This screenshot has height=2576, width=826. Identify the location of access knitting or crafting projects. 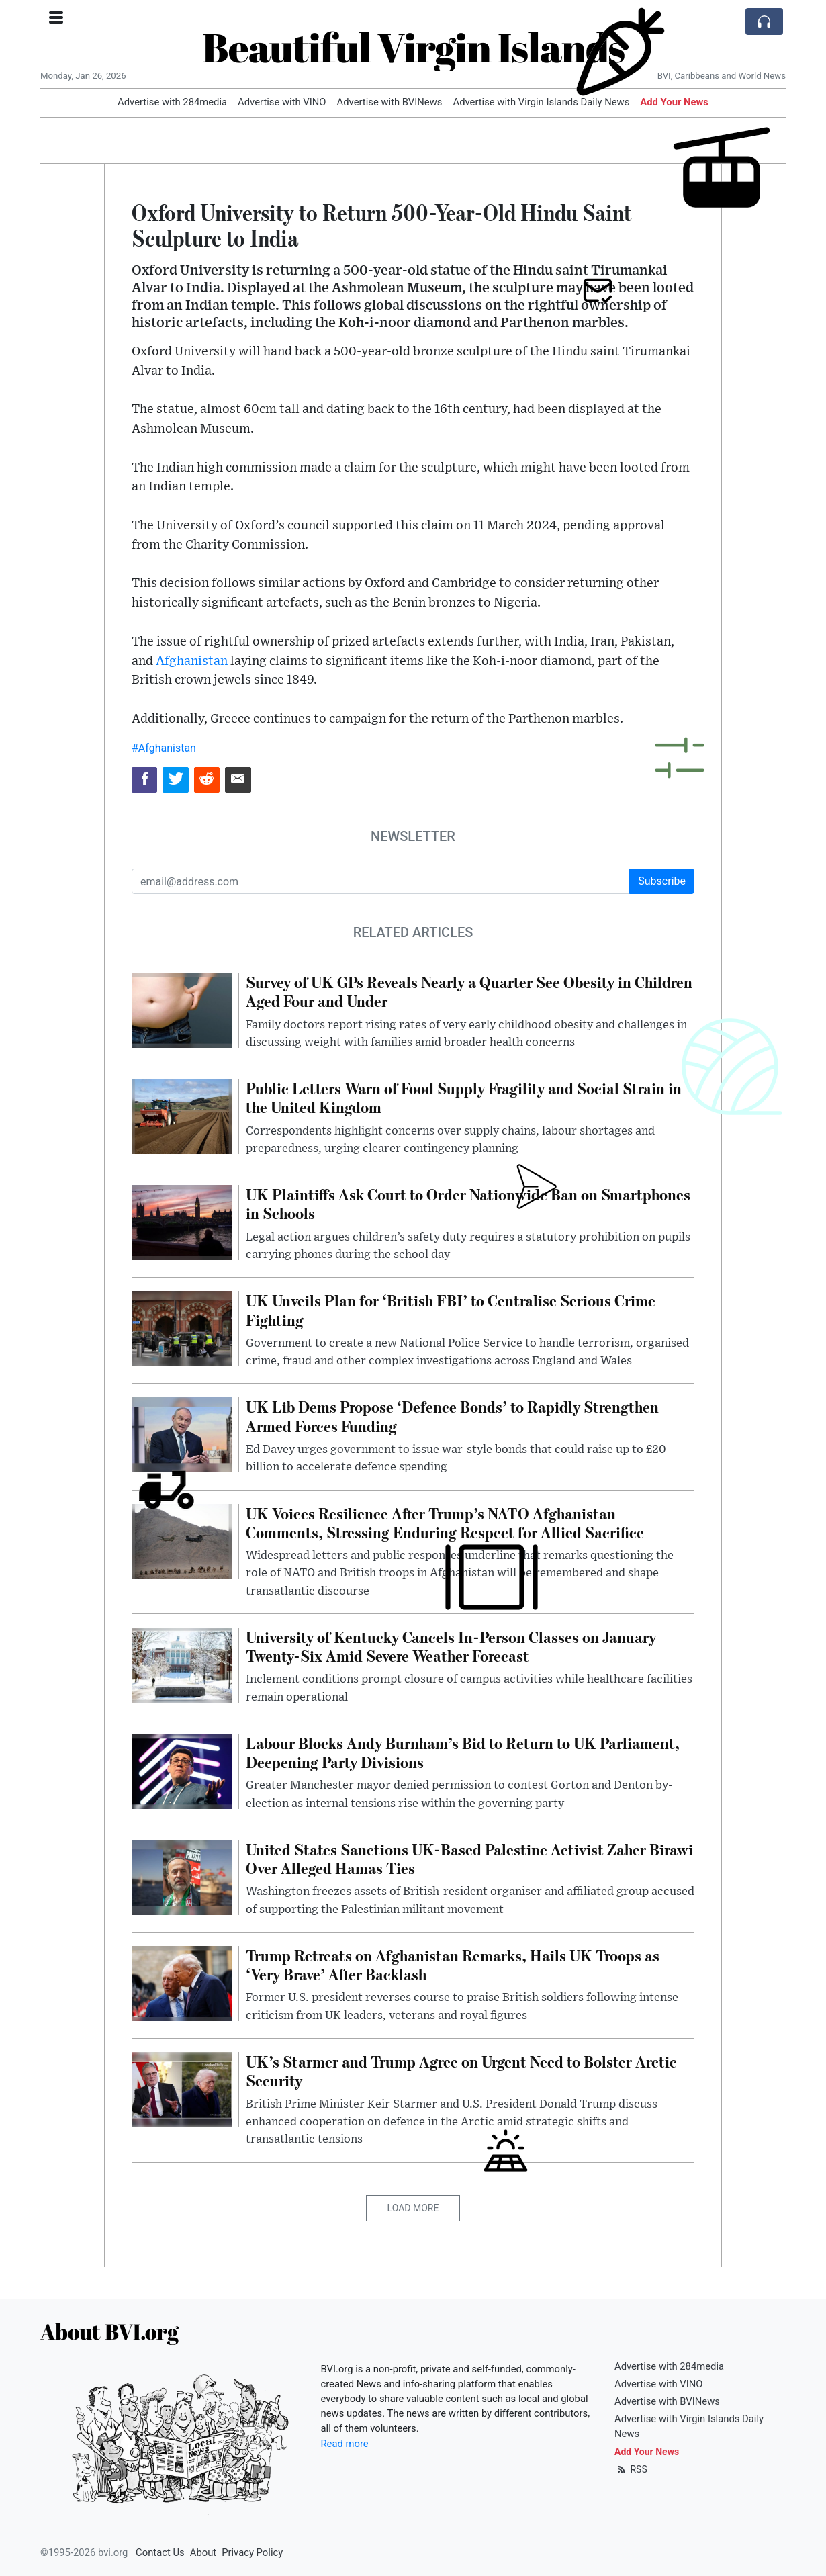
(730, 1067).